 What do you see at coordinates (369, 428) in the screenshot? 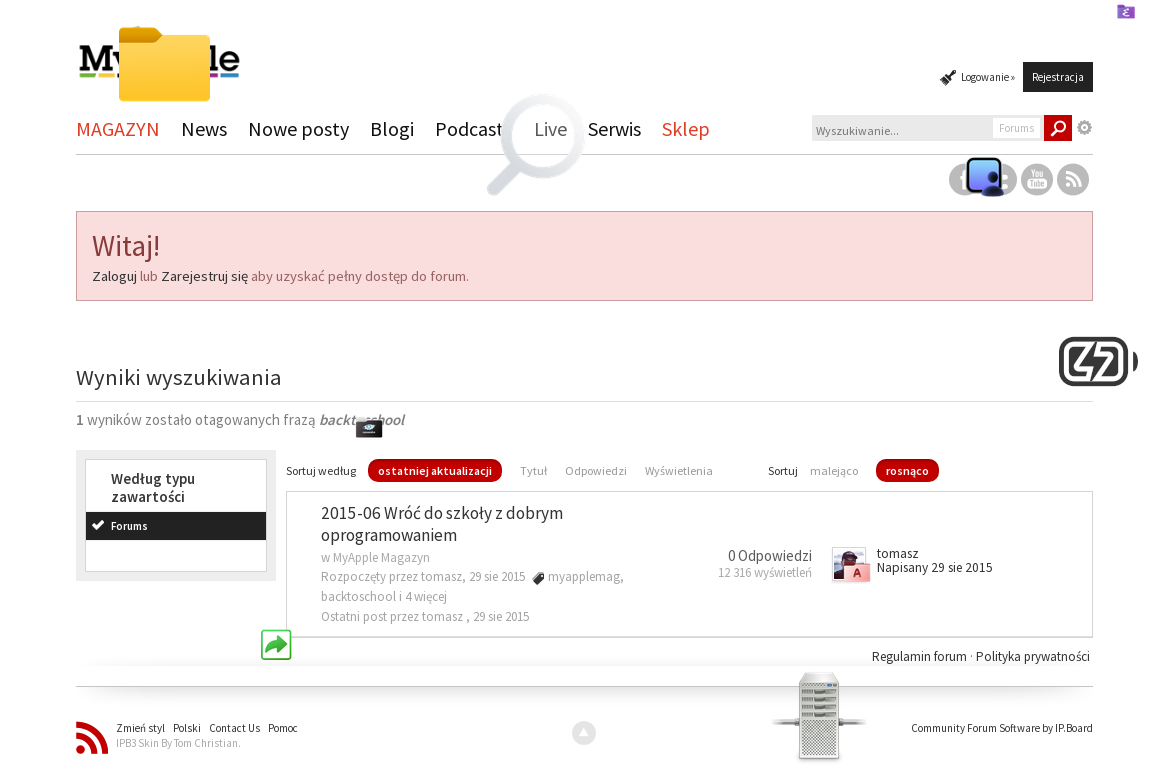
I see `open Cassandra database project folder` at bounding box center [369, 428].